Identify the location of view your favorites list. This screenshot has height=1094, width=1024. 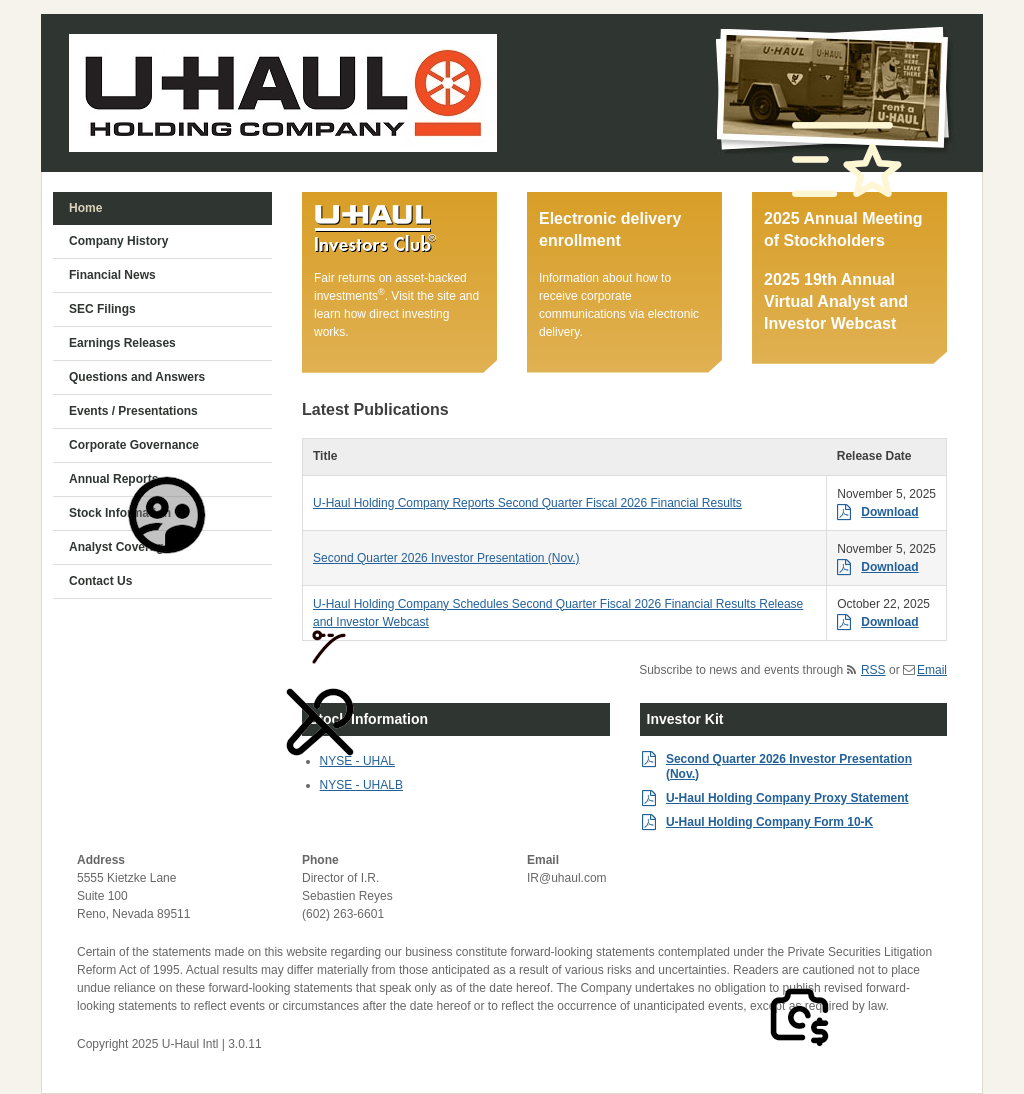
(842, 159).